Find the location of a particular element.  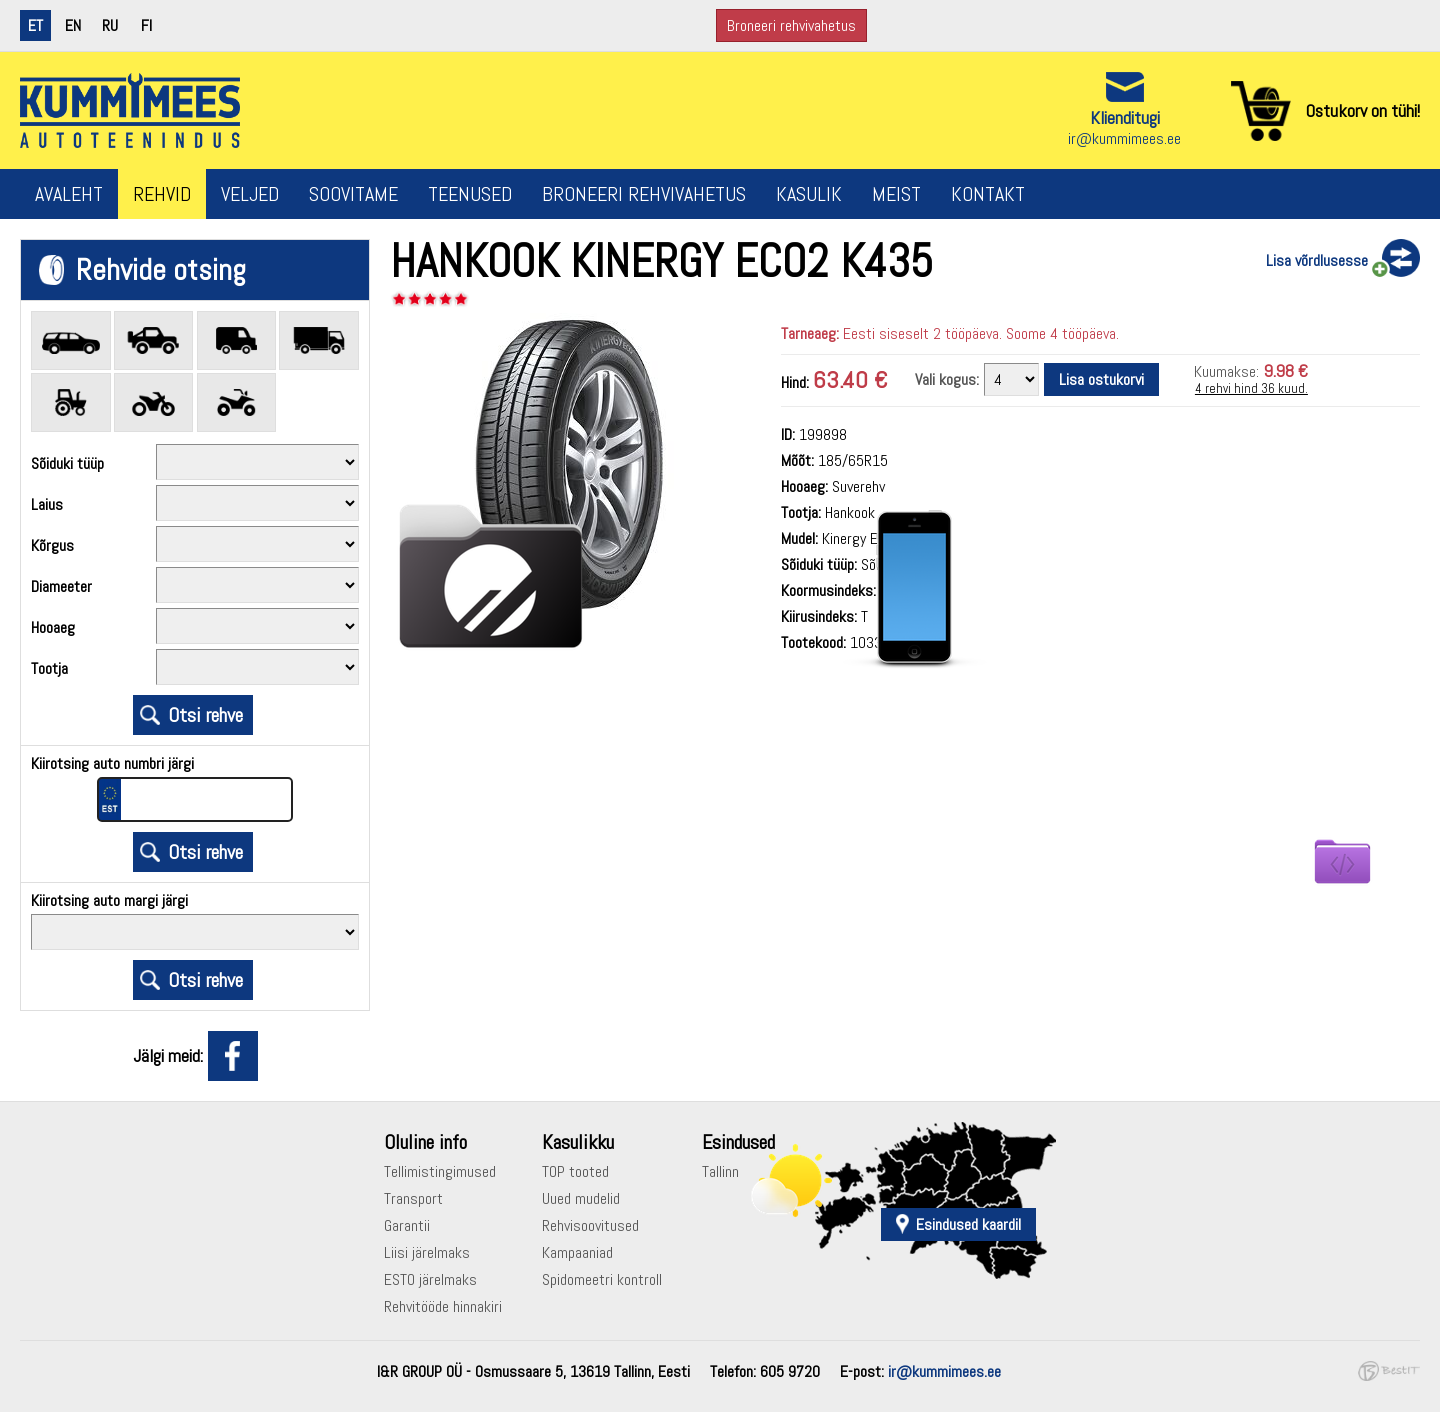

indicates partly cloudy weather conditions is located at coordinates (791, 1180).